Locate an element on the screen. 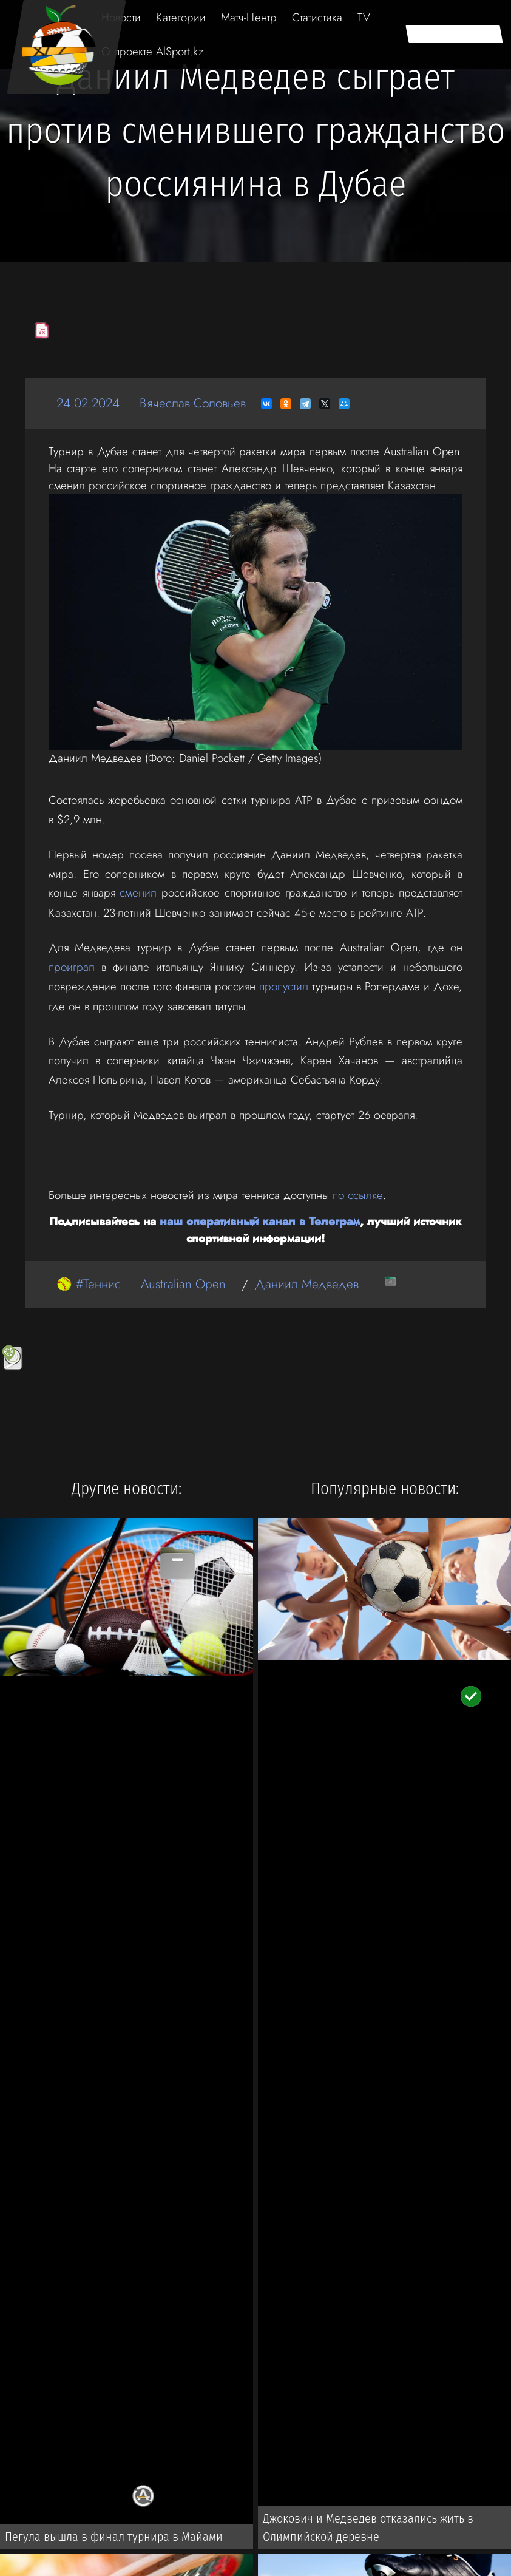 This screenshot has height=2576, width=511. confirm or accept an action is located at coordinates (471, 1696).